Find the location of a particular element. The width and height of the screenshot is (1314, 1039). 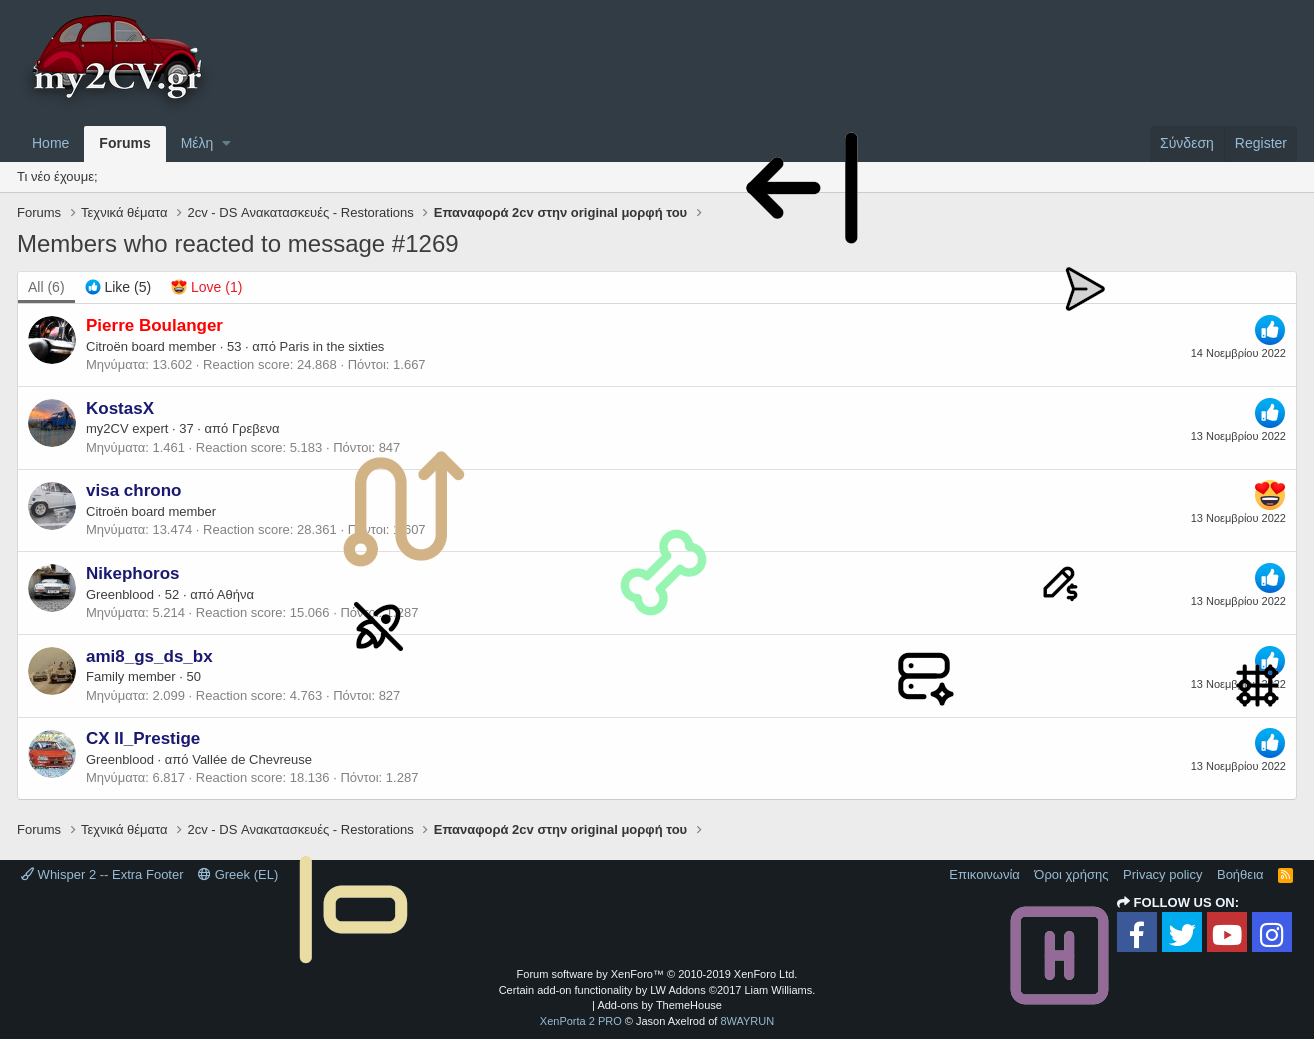

align selected elements to the left is located at coordinates (353, 909).